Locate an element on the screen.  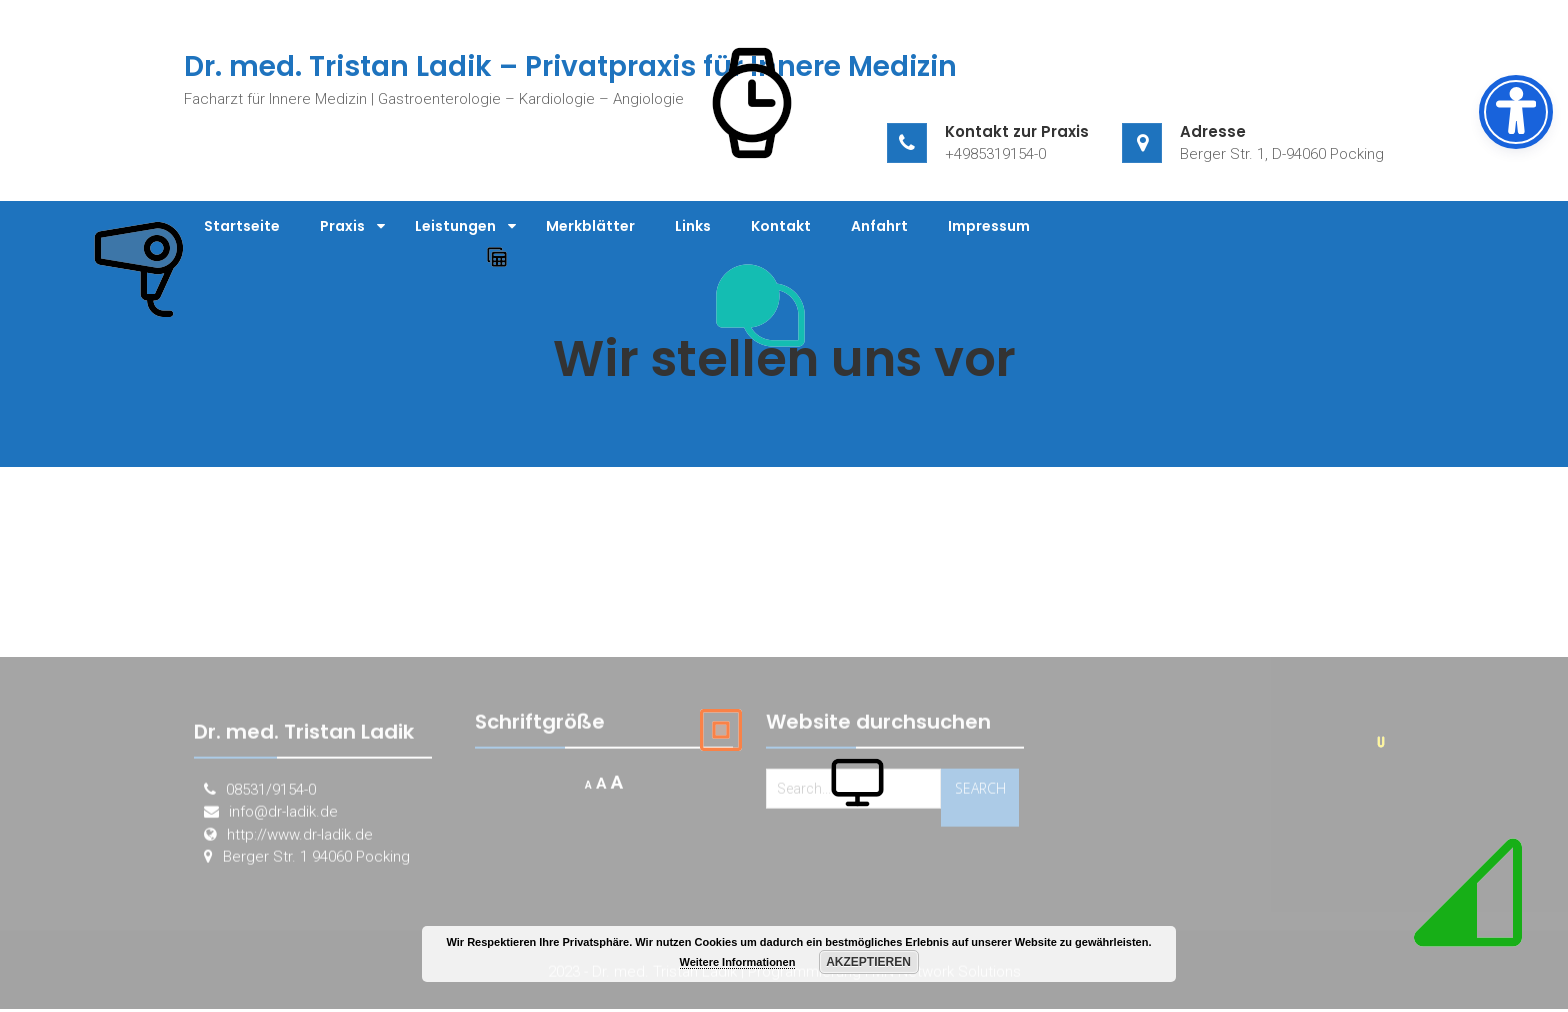
view app or brand logo is located at coordinates (721, 730).